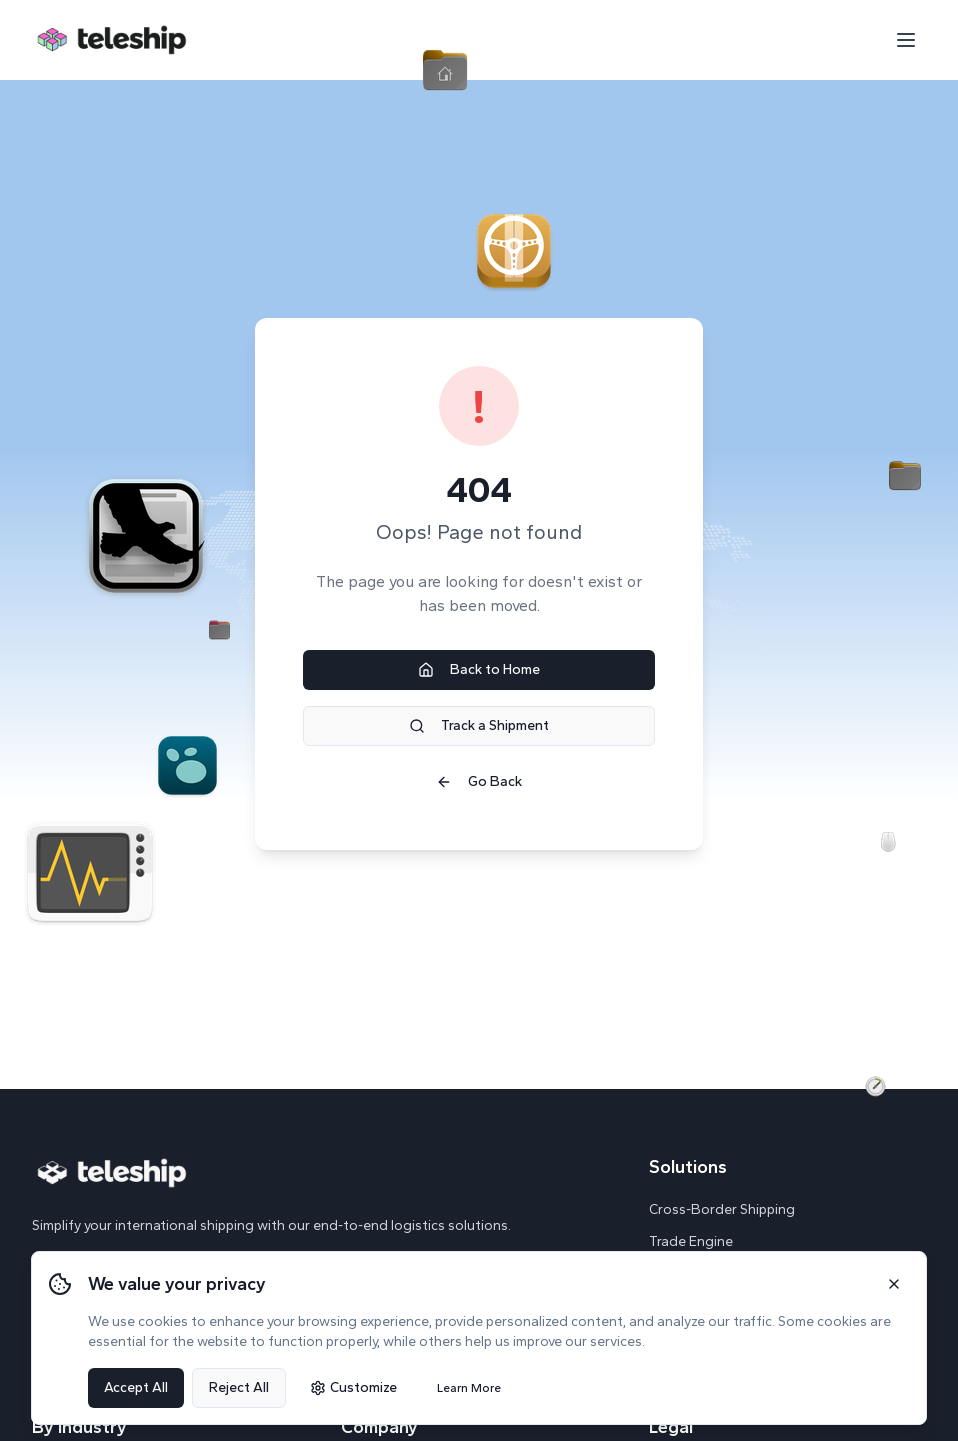  What do you see at coordinates (905, 475) in the screenshot?
I see `open a folder to view its contents` at bounding box center [905, 475].